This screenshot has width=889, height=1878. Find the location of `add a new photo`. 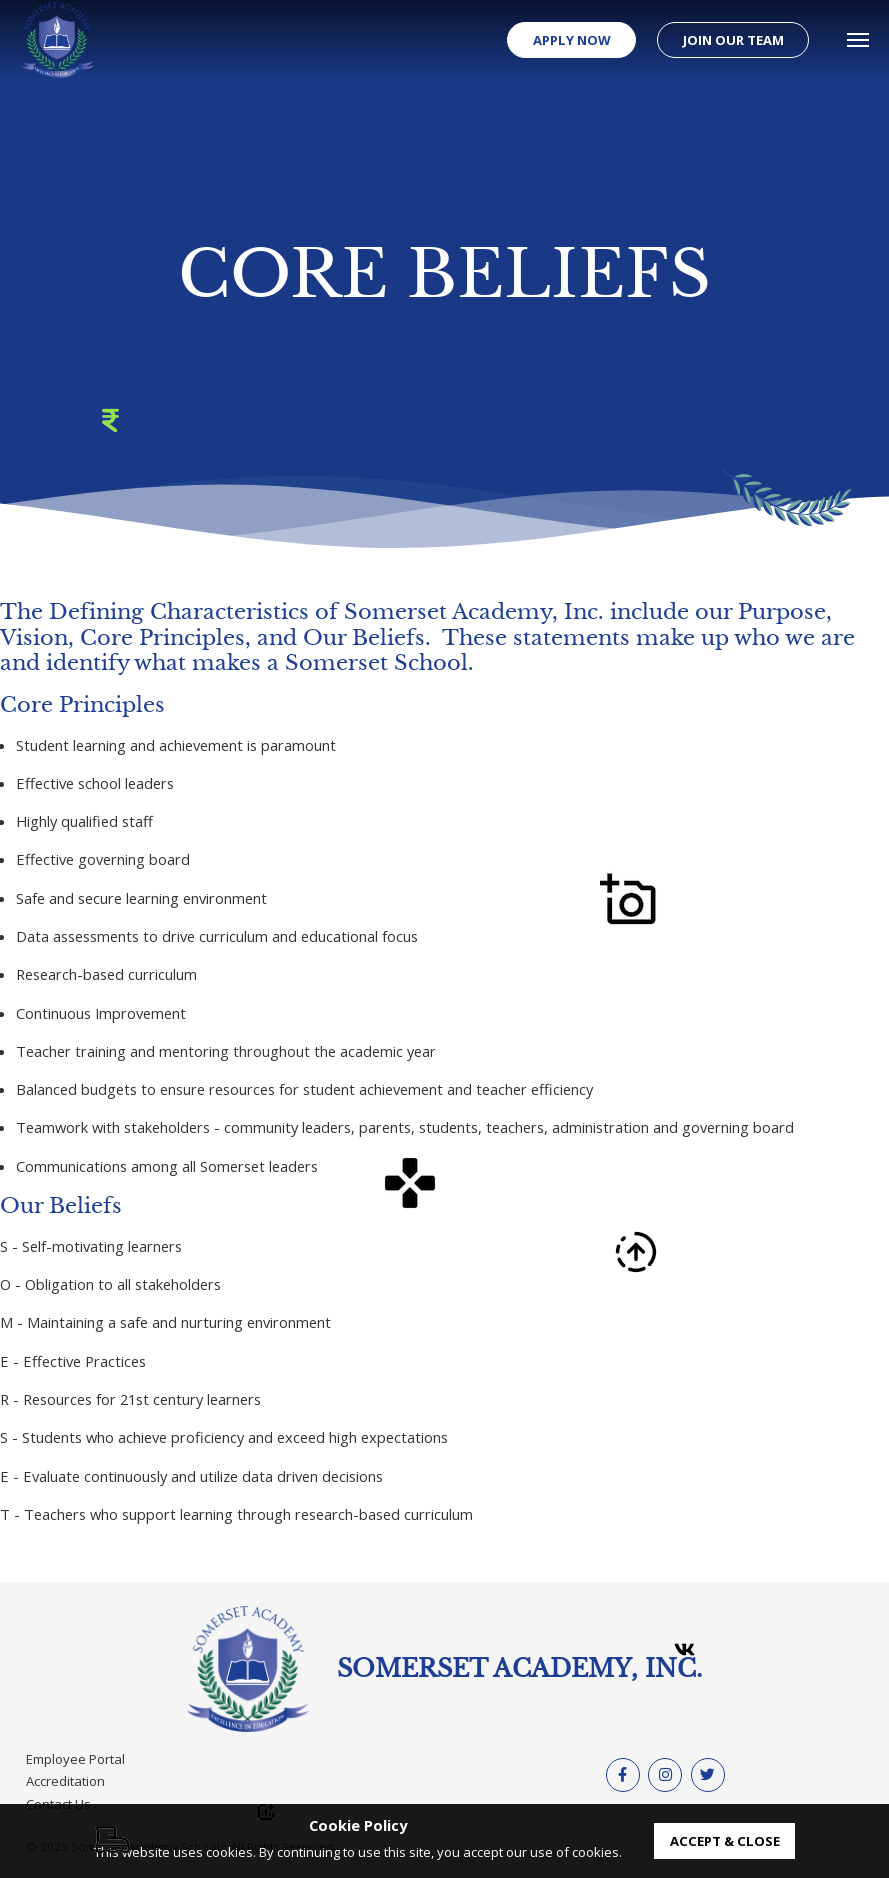

add a new photo is located at coordinates (629, 900).